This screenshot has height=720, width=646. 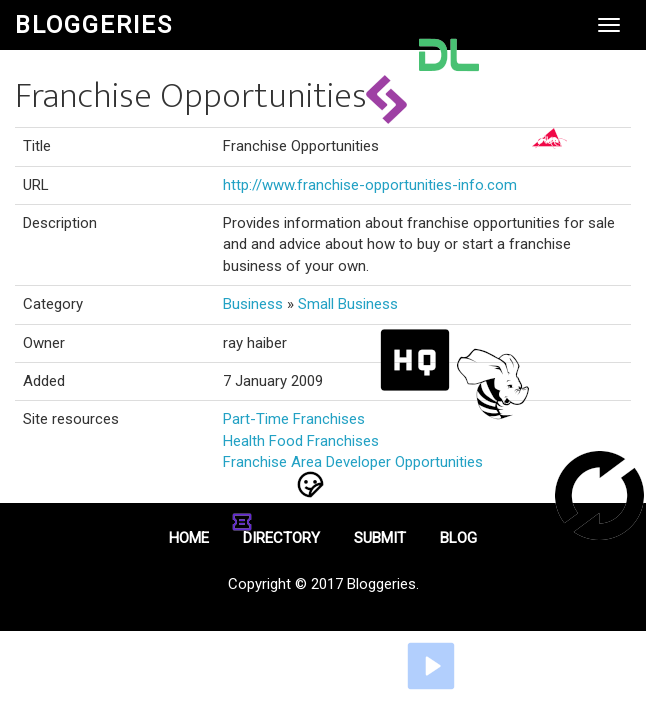 I want to click on indicates high quality media or streaming option, so click(x=415, y=360).